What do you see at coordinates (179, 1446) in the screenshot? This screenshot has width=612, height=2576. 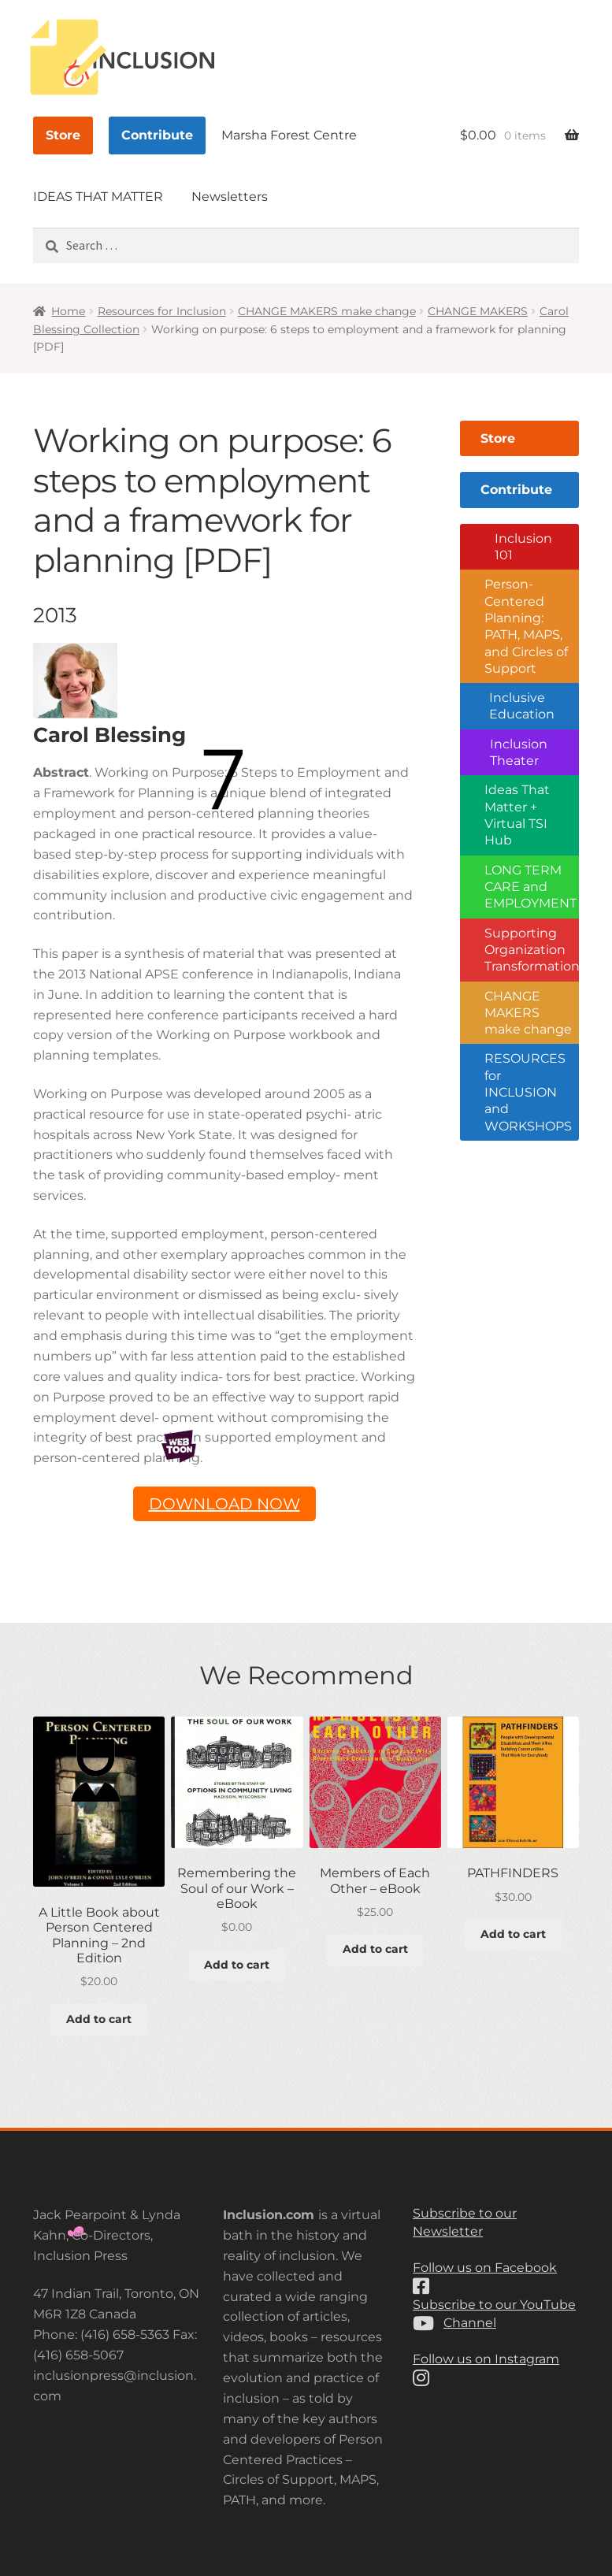 I see `open the Webtoon app` at bounding box center [179, 1446].